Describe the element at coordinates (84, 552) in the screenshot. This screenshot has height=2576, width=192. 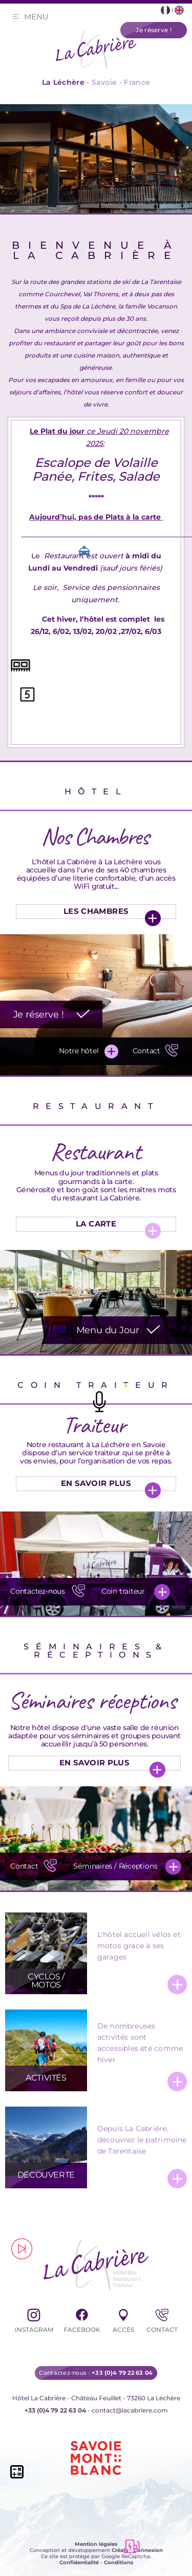
I see `request a taxi or ride service` at that location.